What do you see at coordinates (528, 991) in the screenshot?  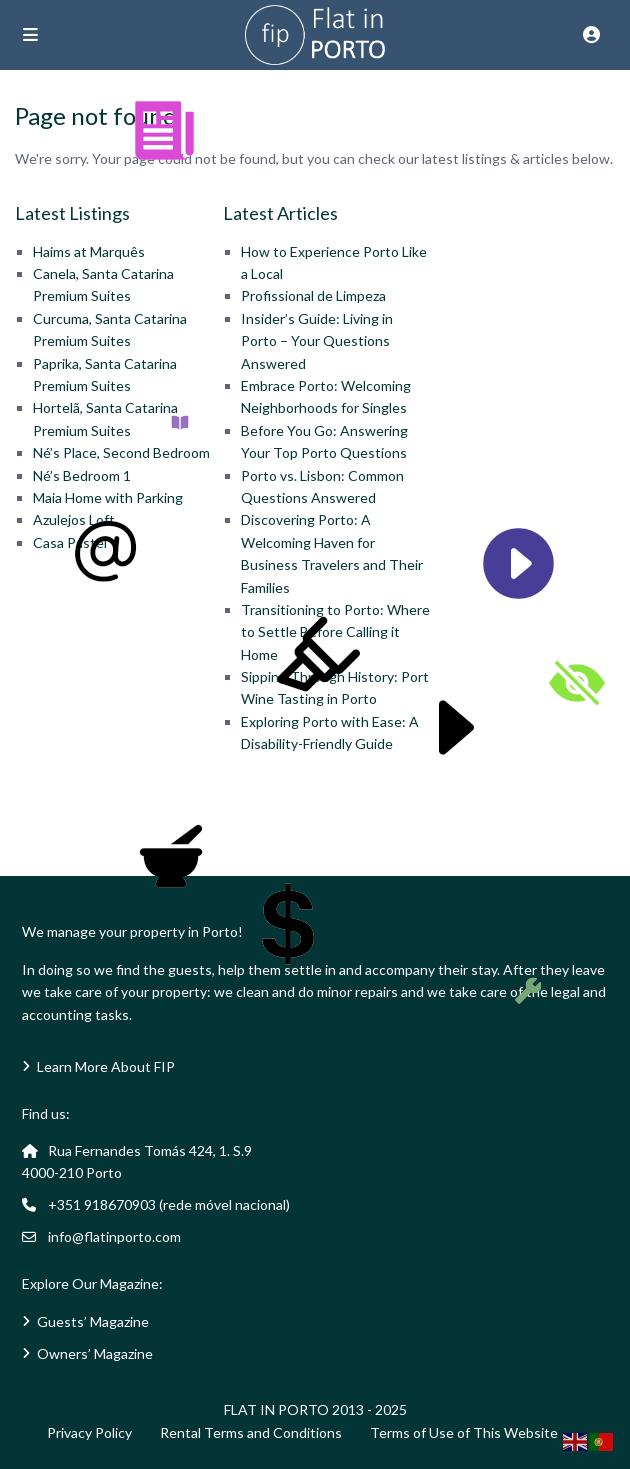 I see `access build or configuration settings` at bounding box center [528, 991].